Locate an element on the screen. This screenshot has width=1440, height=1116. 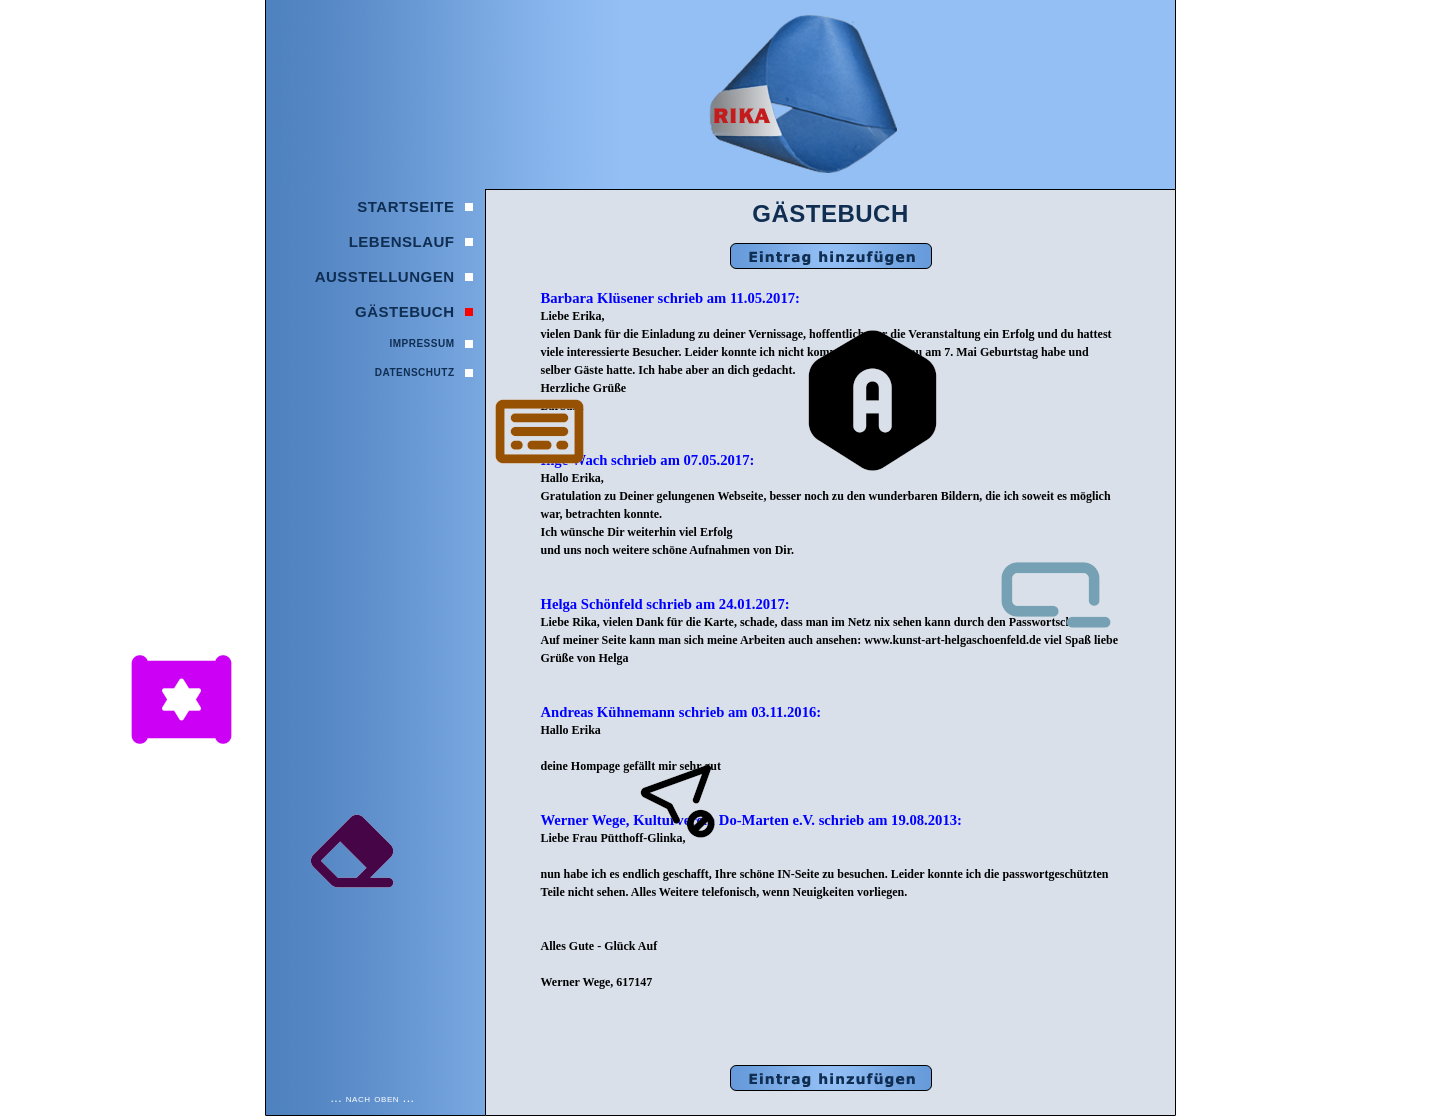
remove a variable from your code is located at coordinates (1050, 589).